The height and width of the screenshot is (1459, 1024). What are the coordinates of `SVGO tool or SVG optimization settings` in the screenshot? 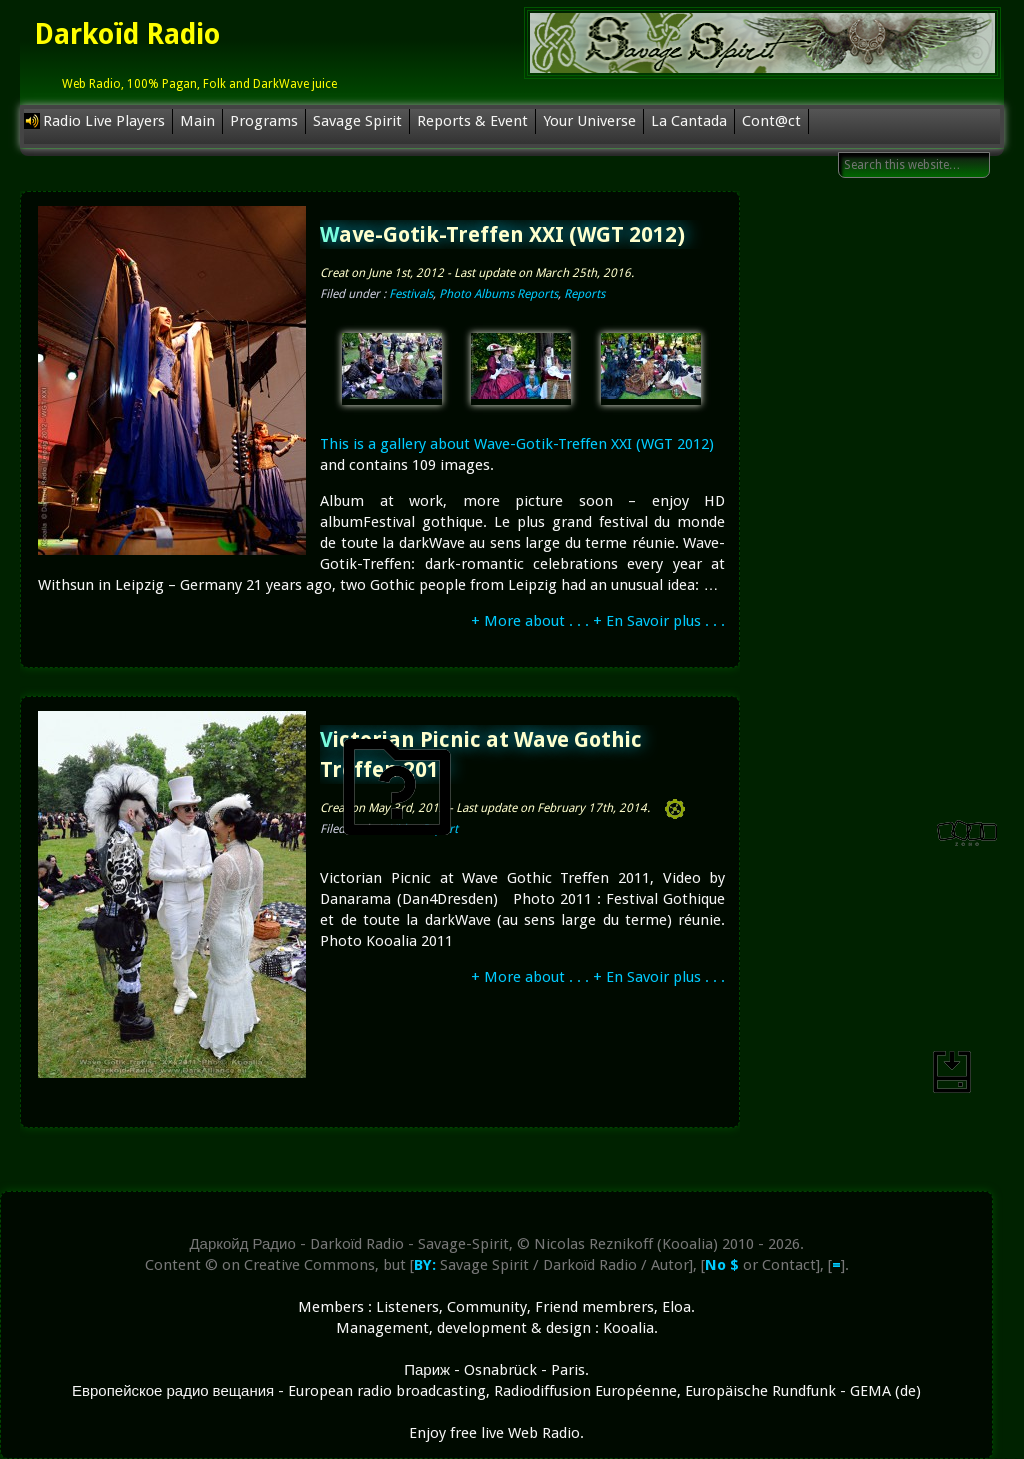 It's located at (675, 809).